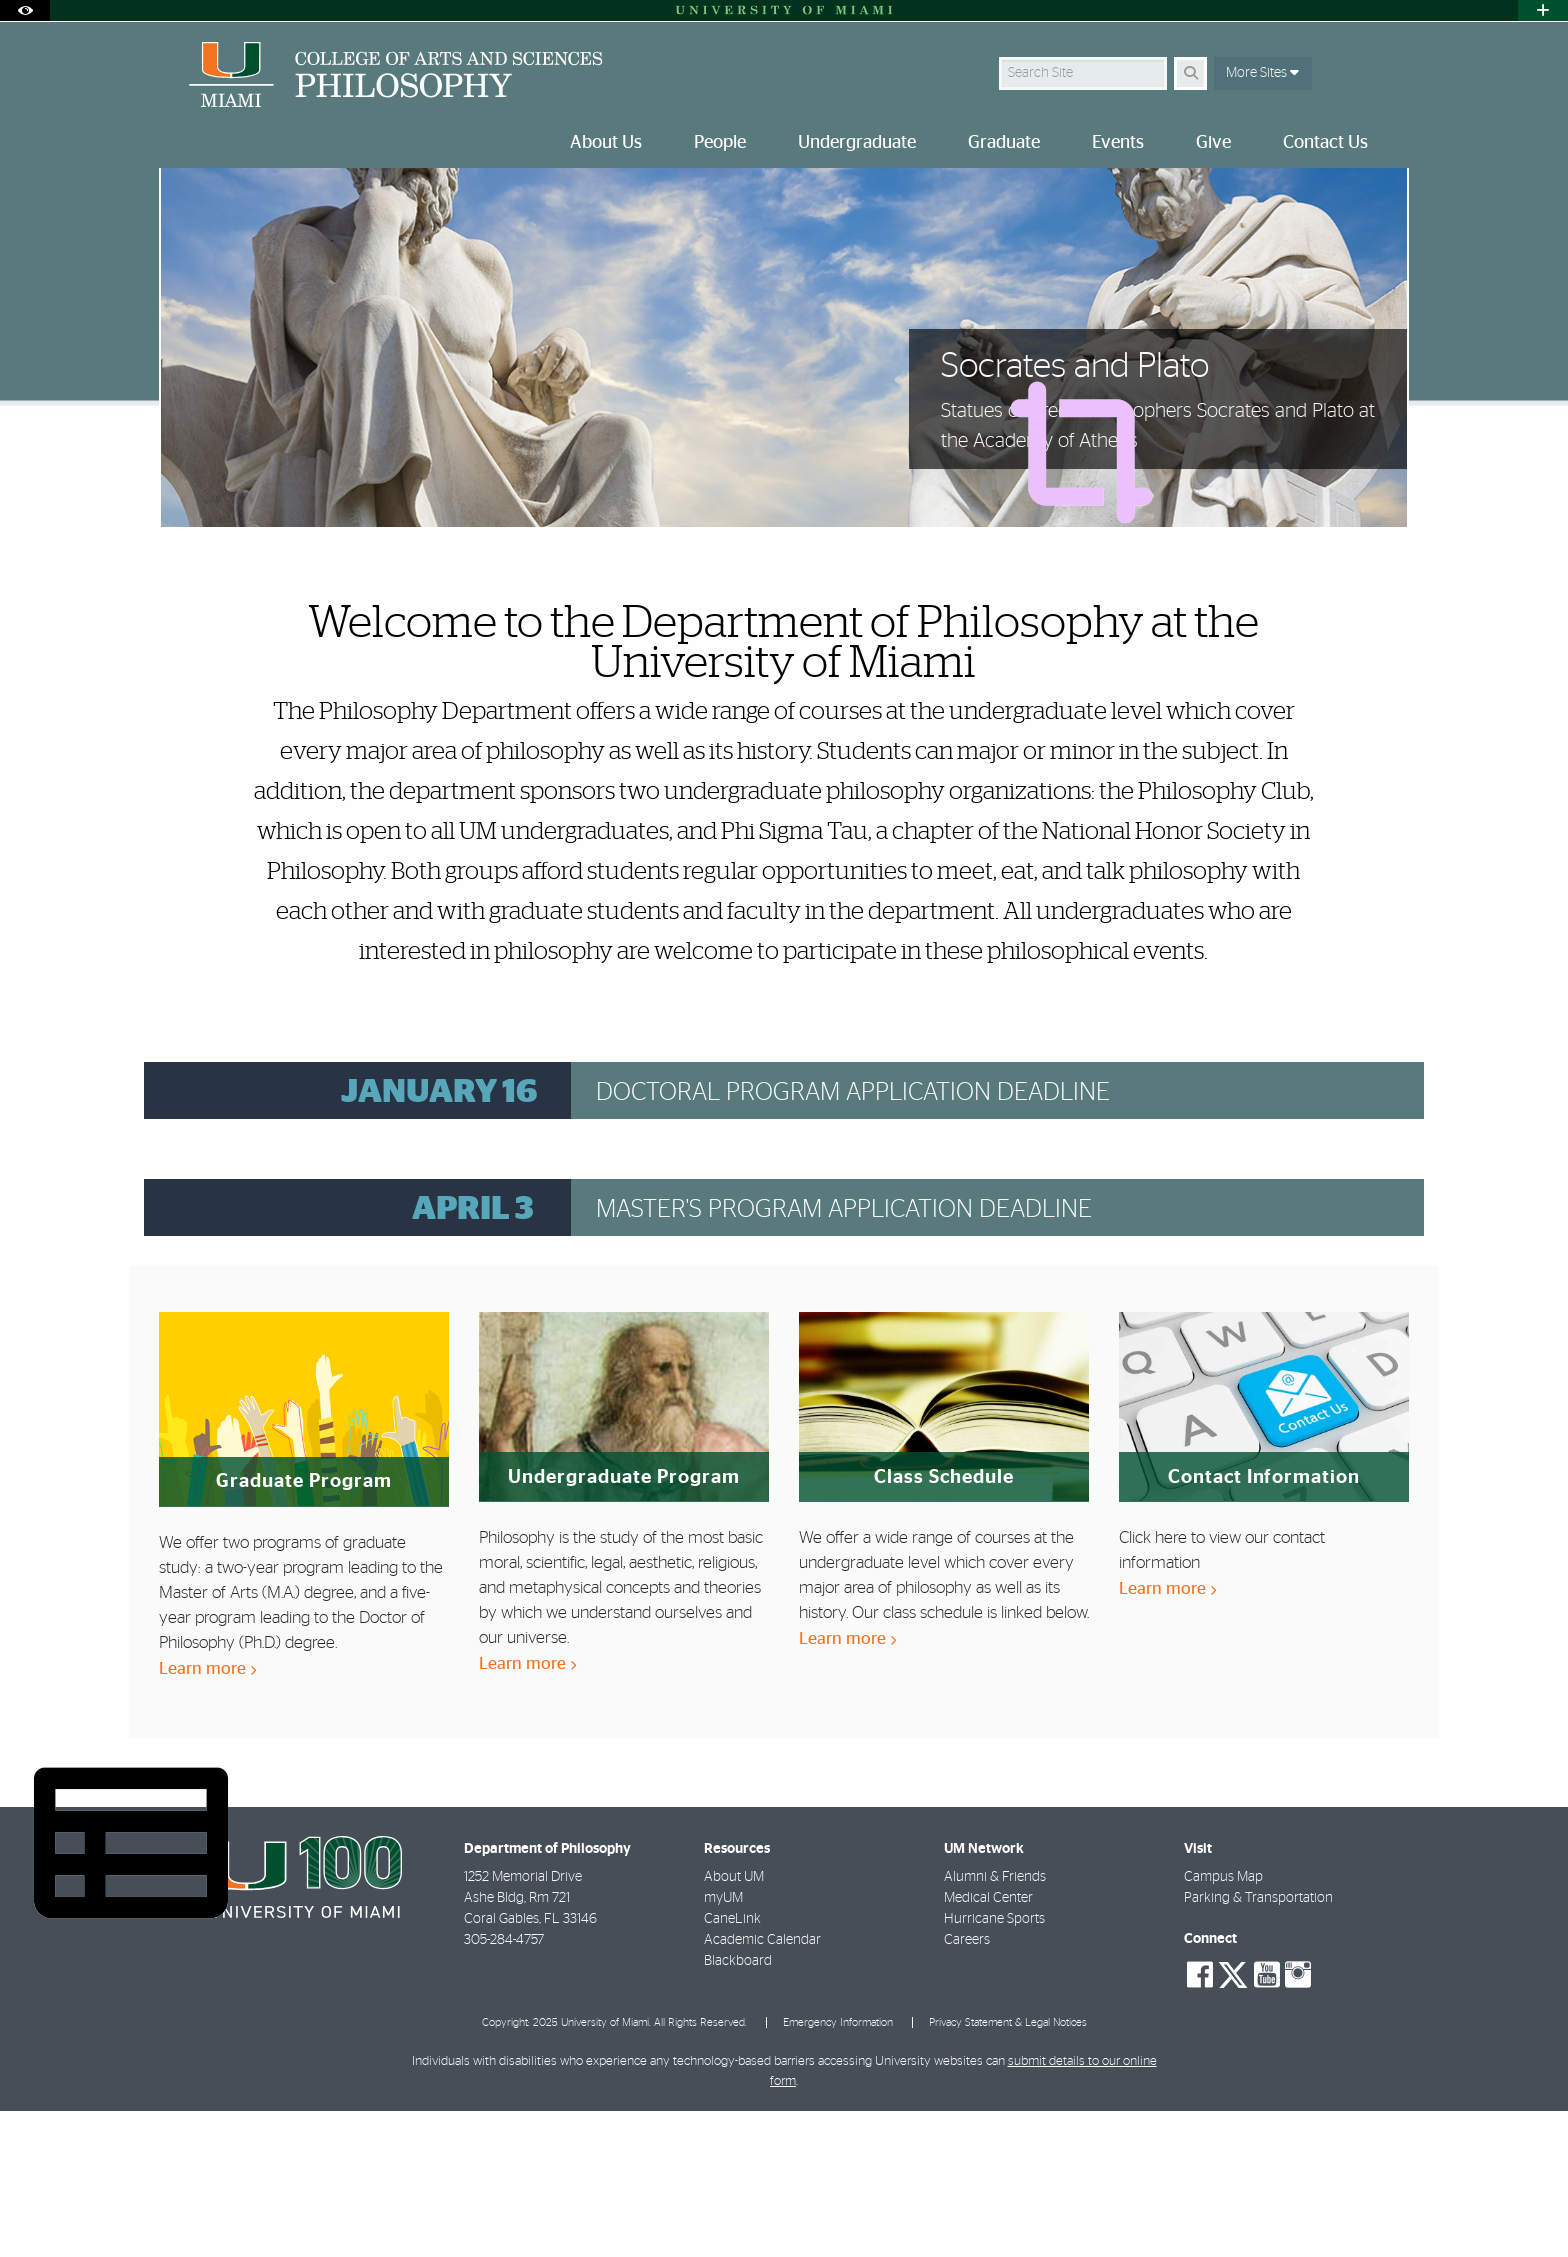 This screenshot has width=1568, height=2257. What do you see at coordinates (131, 1843) in the screenshot?
I see `view data in table format` at bounding box center [131, 1843].